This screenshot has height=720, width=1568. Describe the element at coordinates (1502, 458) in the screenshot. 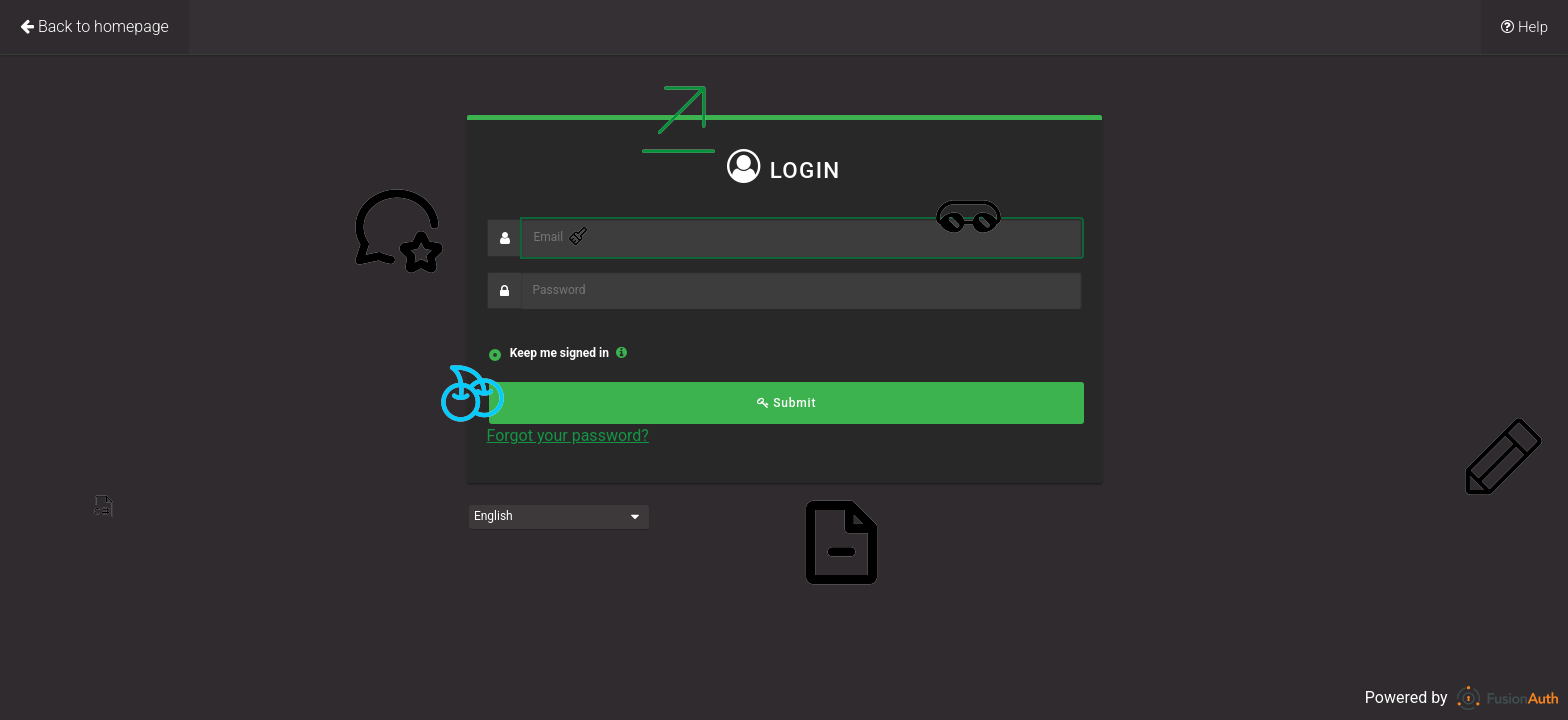

I see `edit content or text` at that location.